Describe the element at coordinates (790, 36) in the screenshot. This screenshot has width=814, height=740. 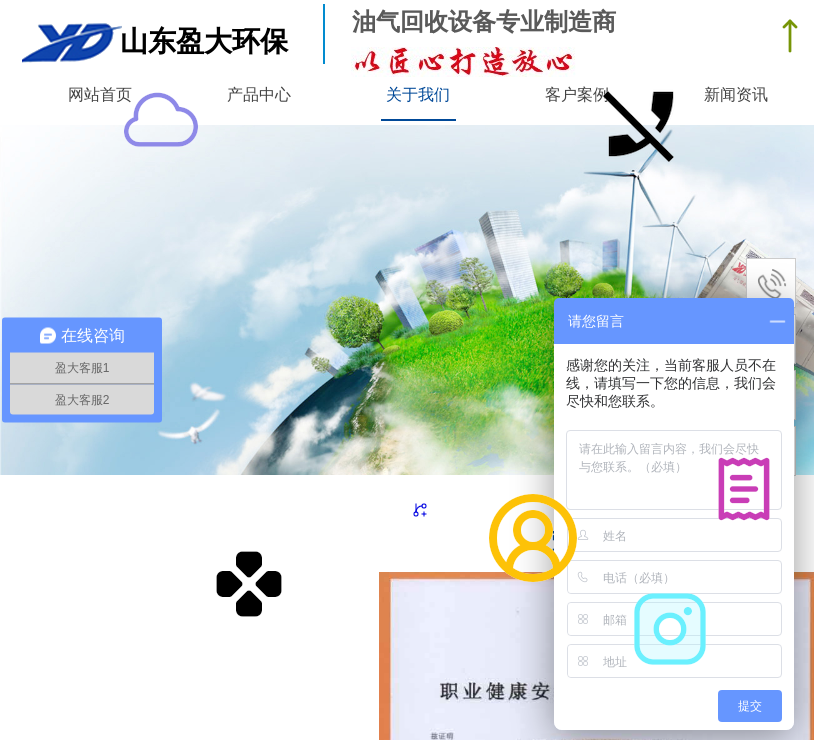
I see `move item up in a list` at that location.